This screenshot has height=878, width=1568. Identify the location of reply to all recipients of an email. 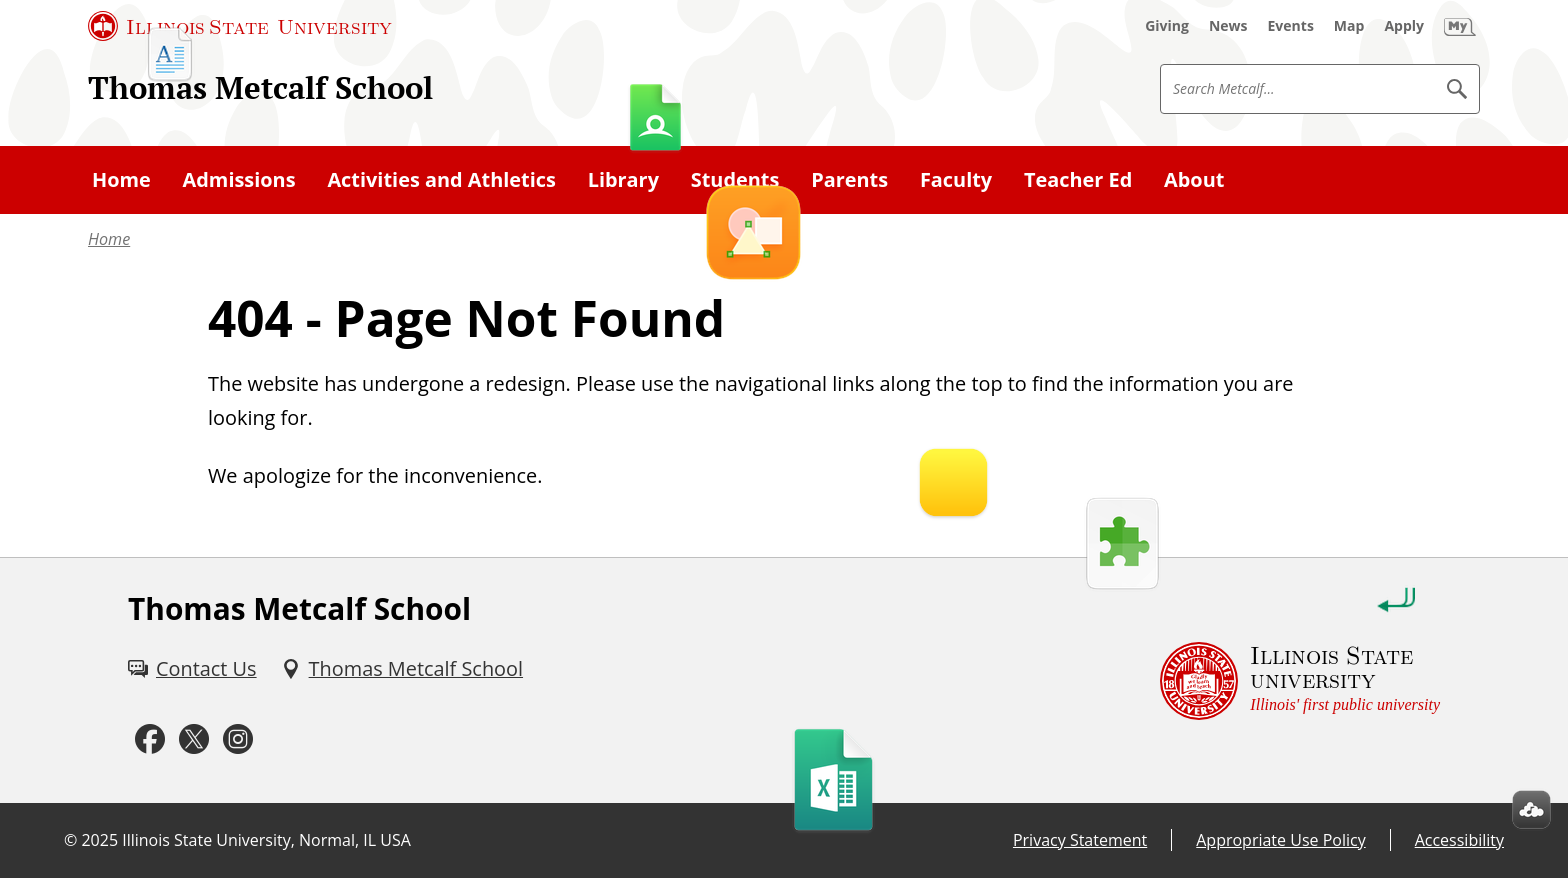
(1395, 597).